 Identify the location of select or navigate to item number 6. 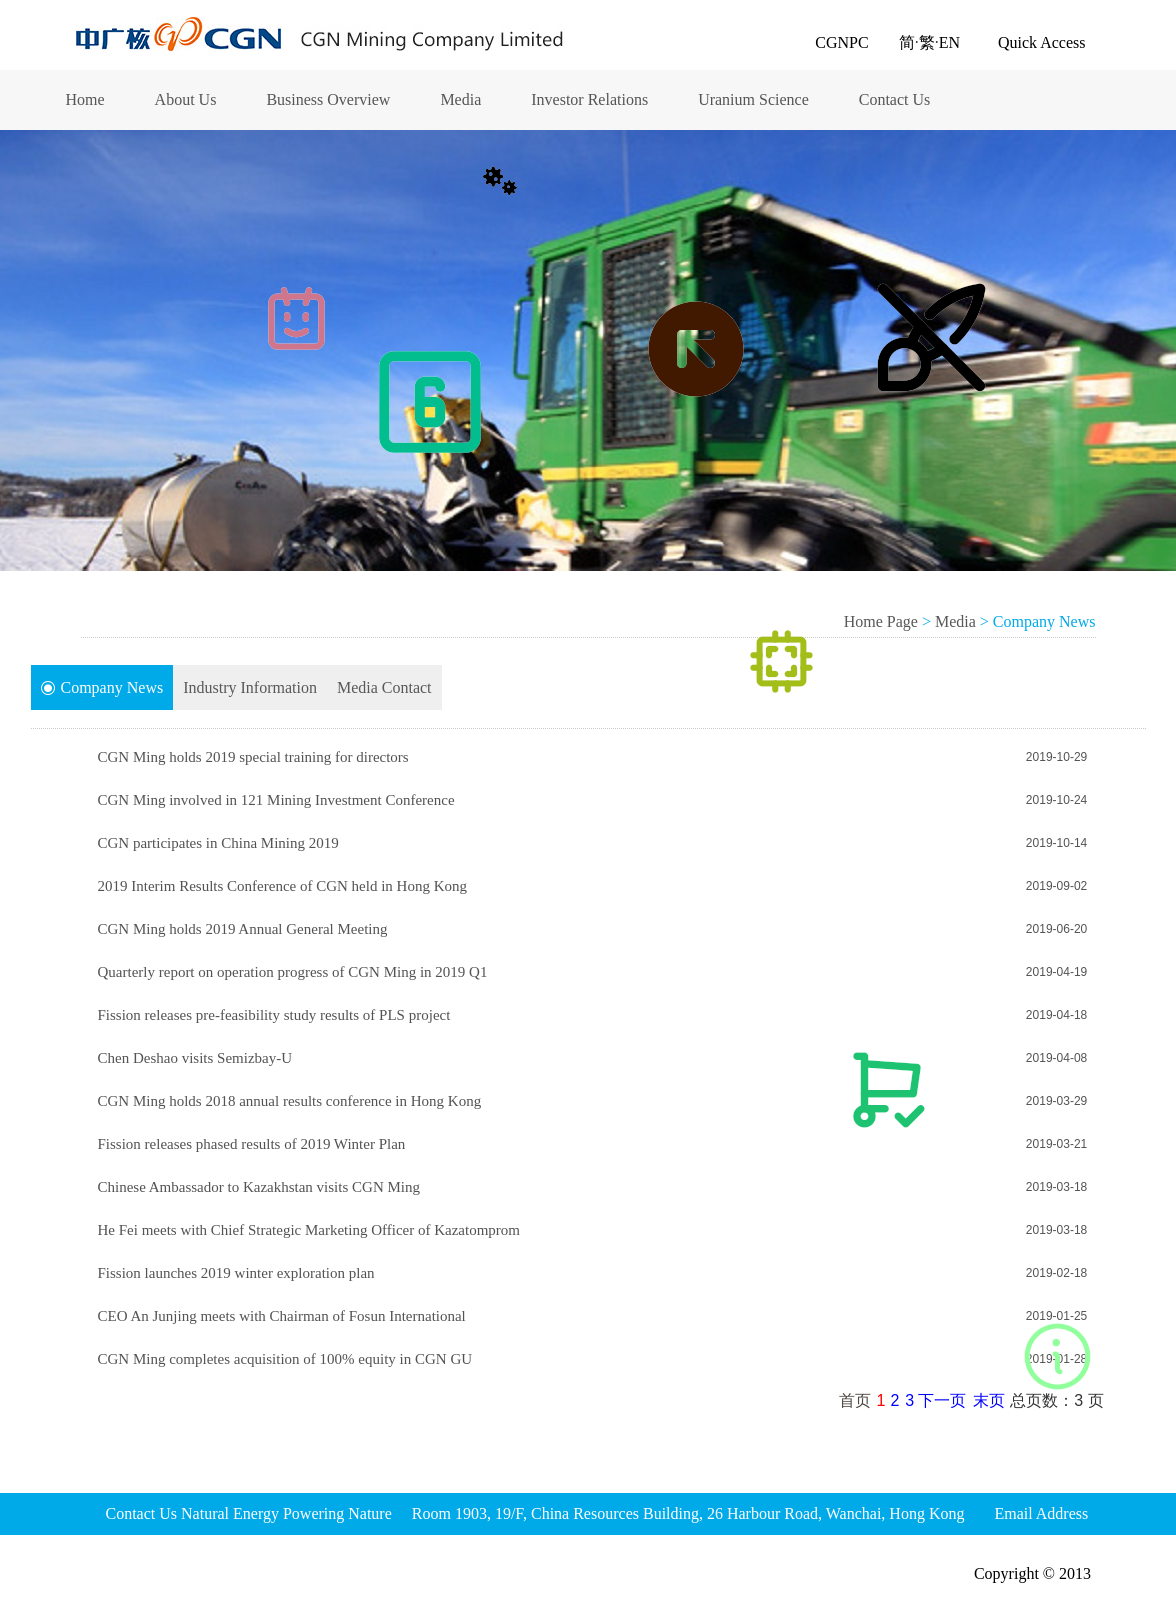
(430, 402).